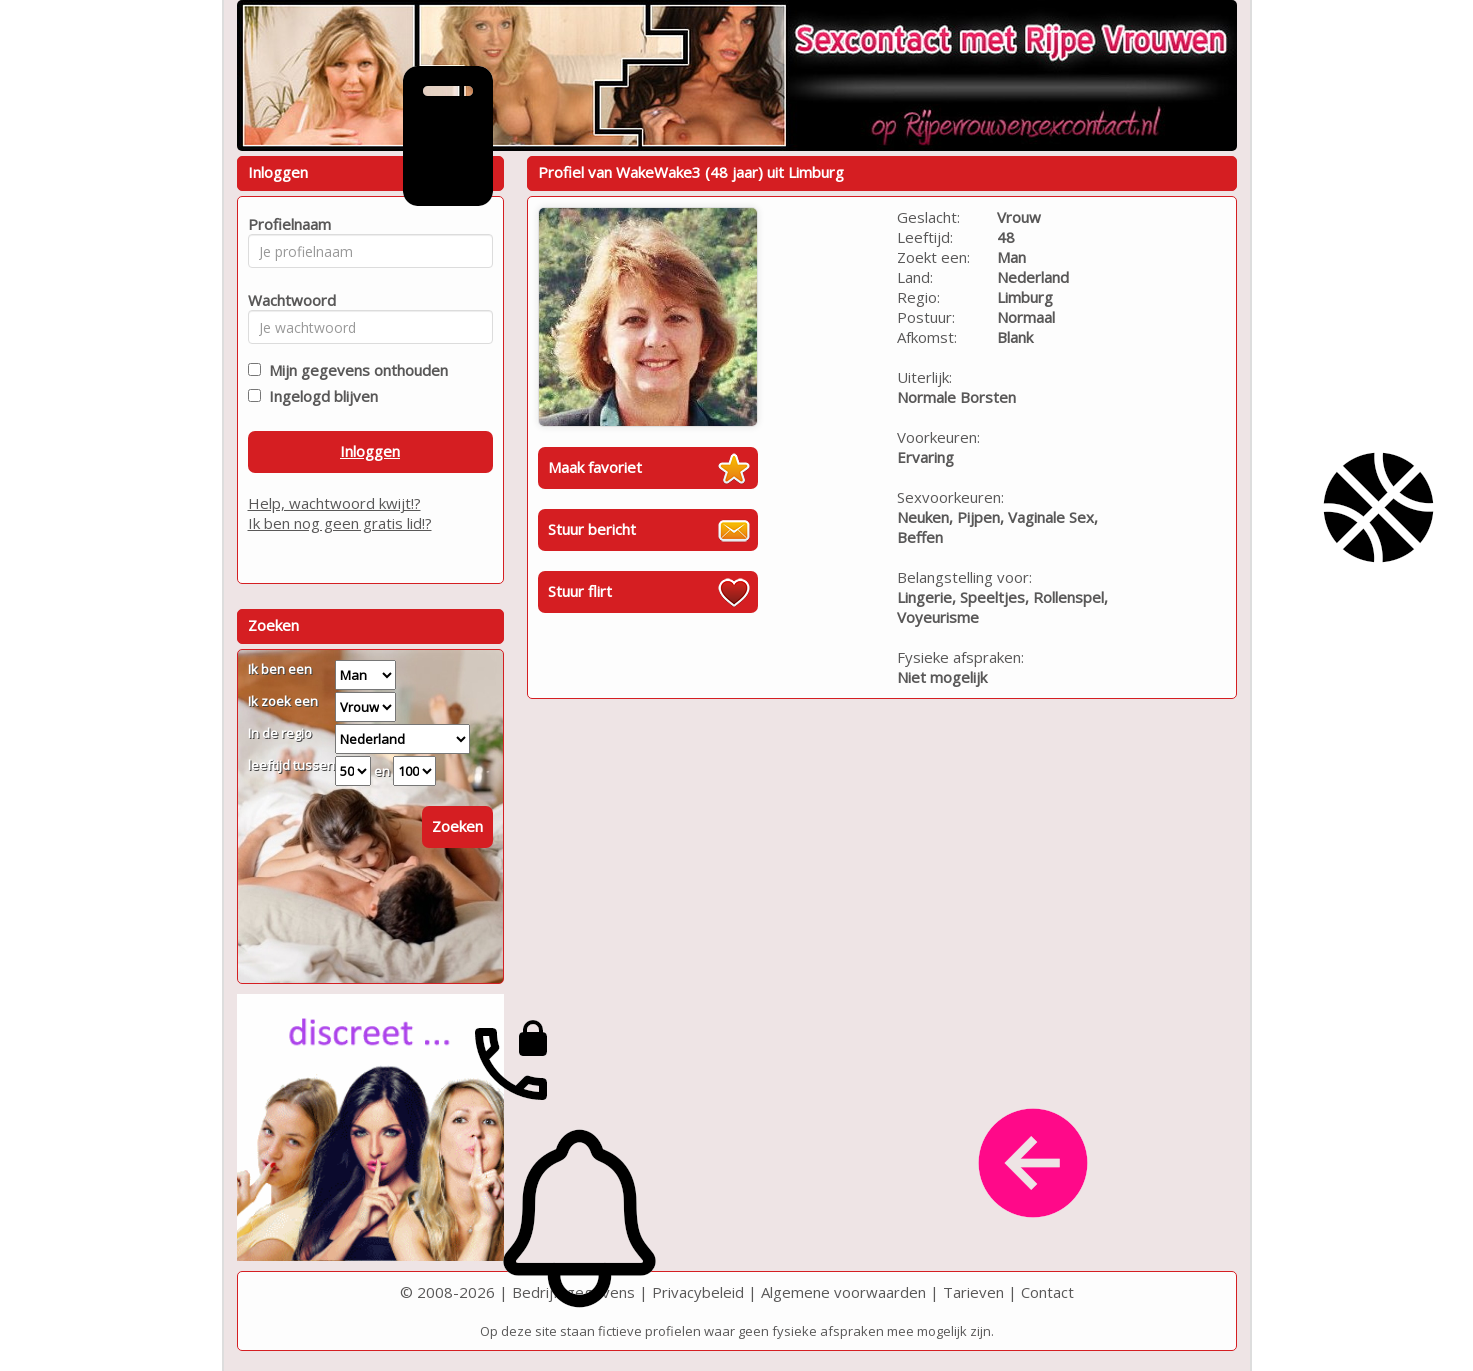 Image resolution: width=1473 pixels, height=1371 pixels. Describe the element at coordinates (1378, 507) in the screenshot. I see `access sports or basketball content` at that location.